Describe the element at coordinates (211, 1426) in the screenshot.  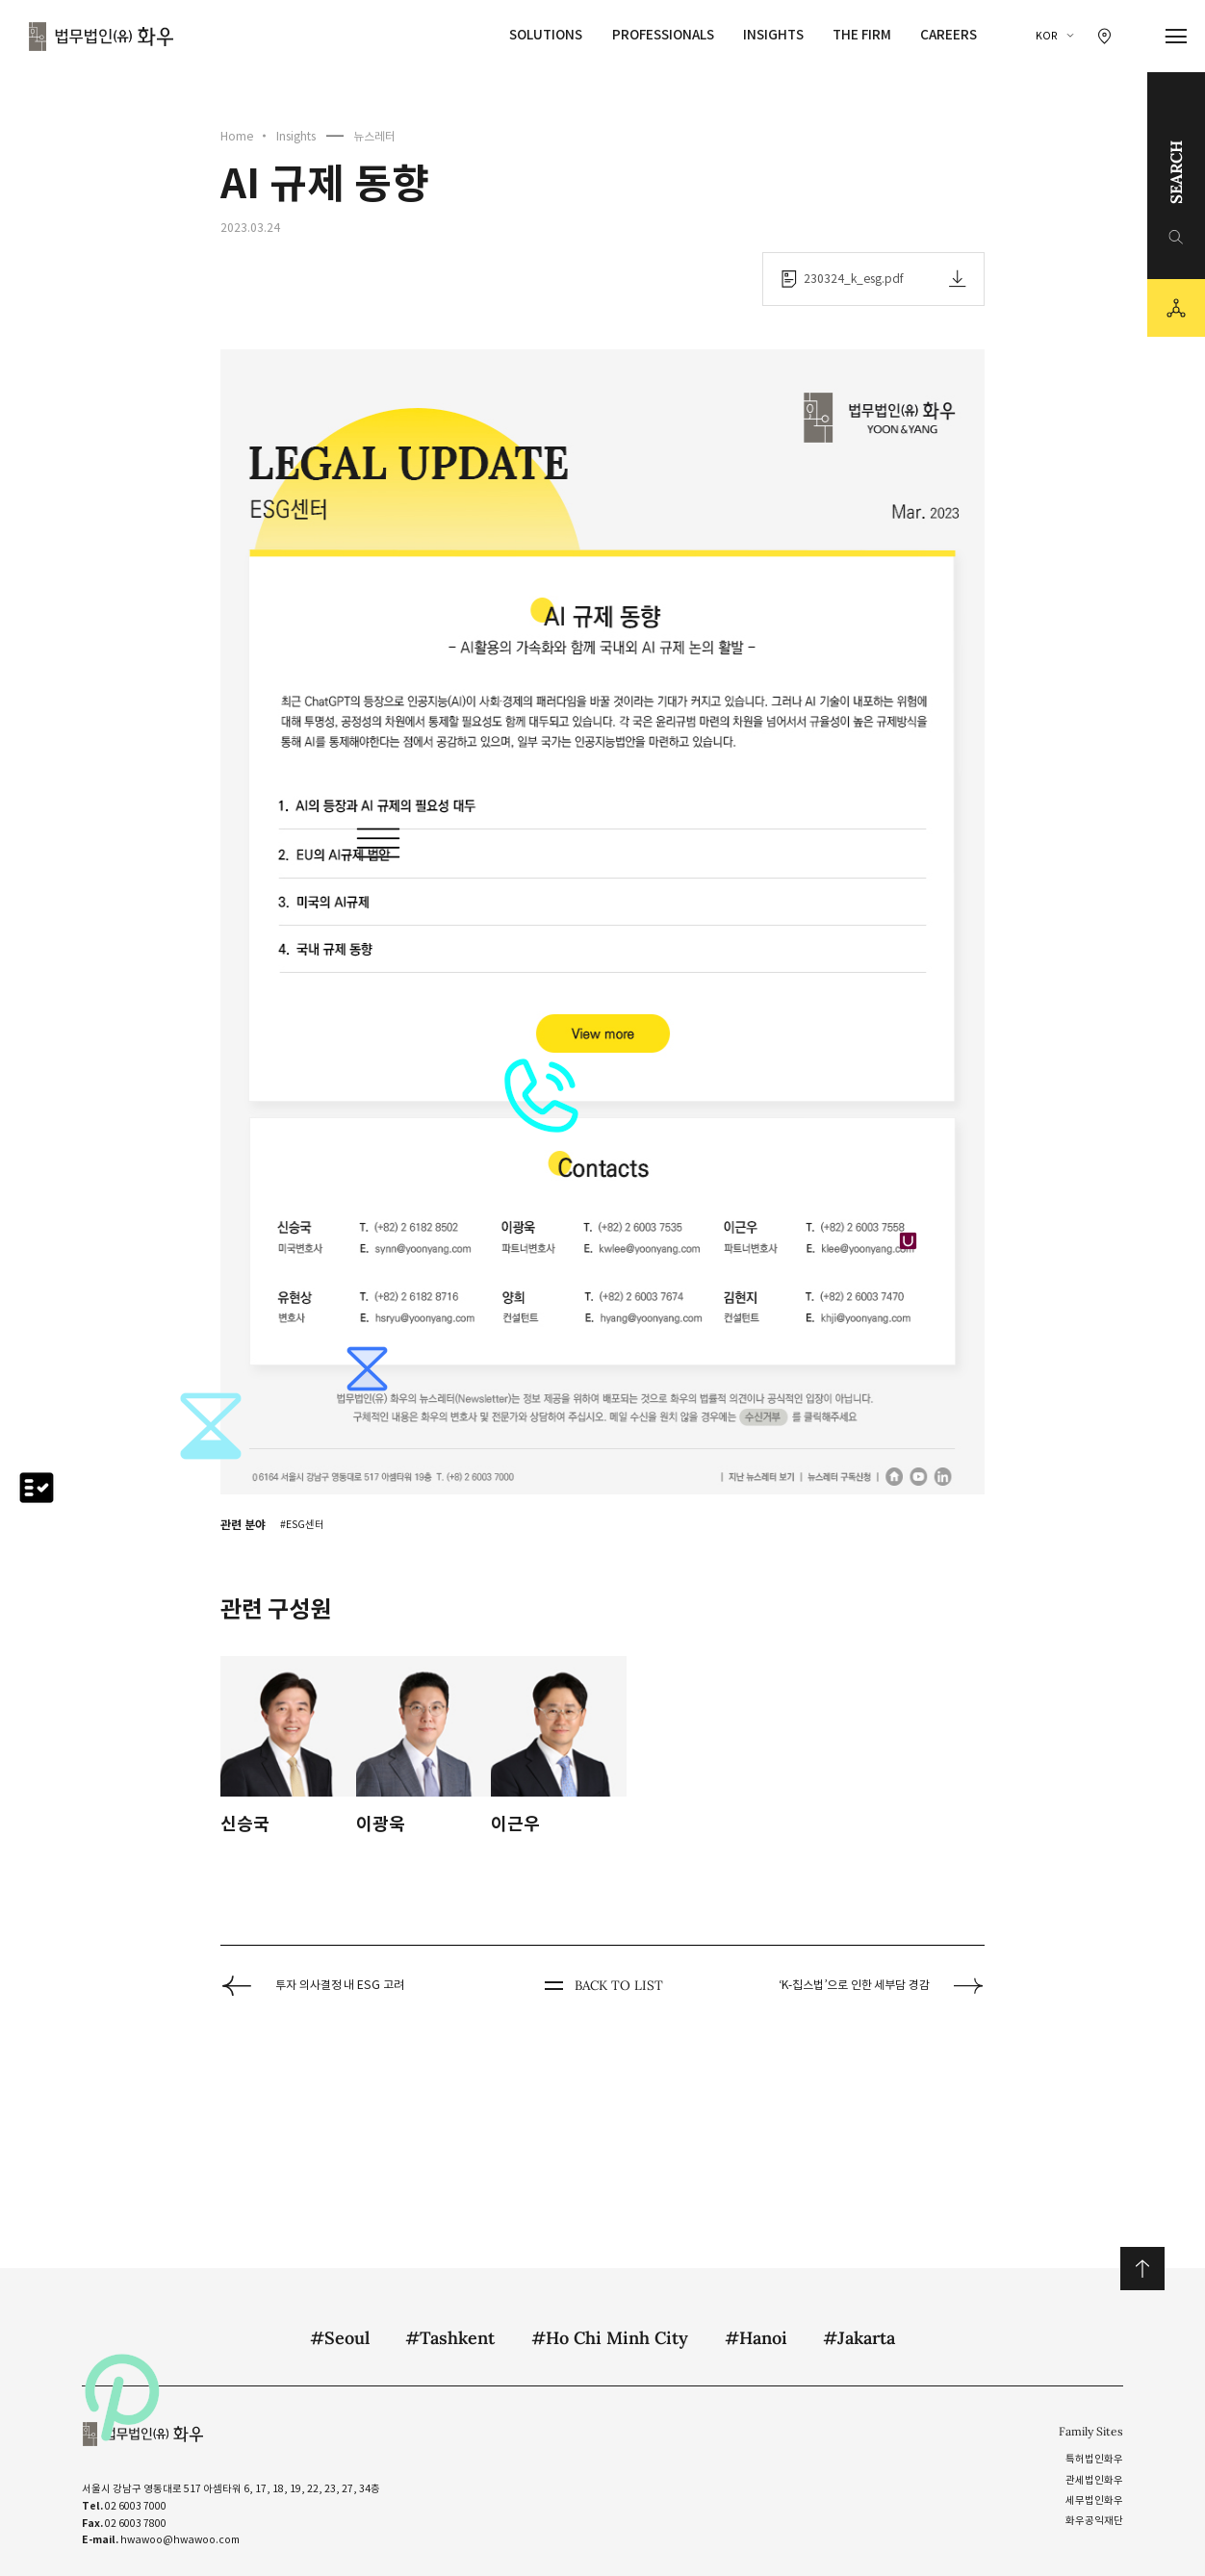
I see `indicates time is running low` at that location.